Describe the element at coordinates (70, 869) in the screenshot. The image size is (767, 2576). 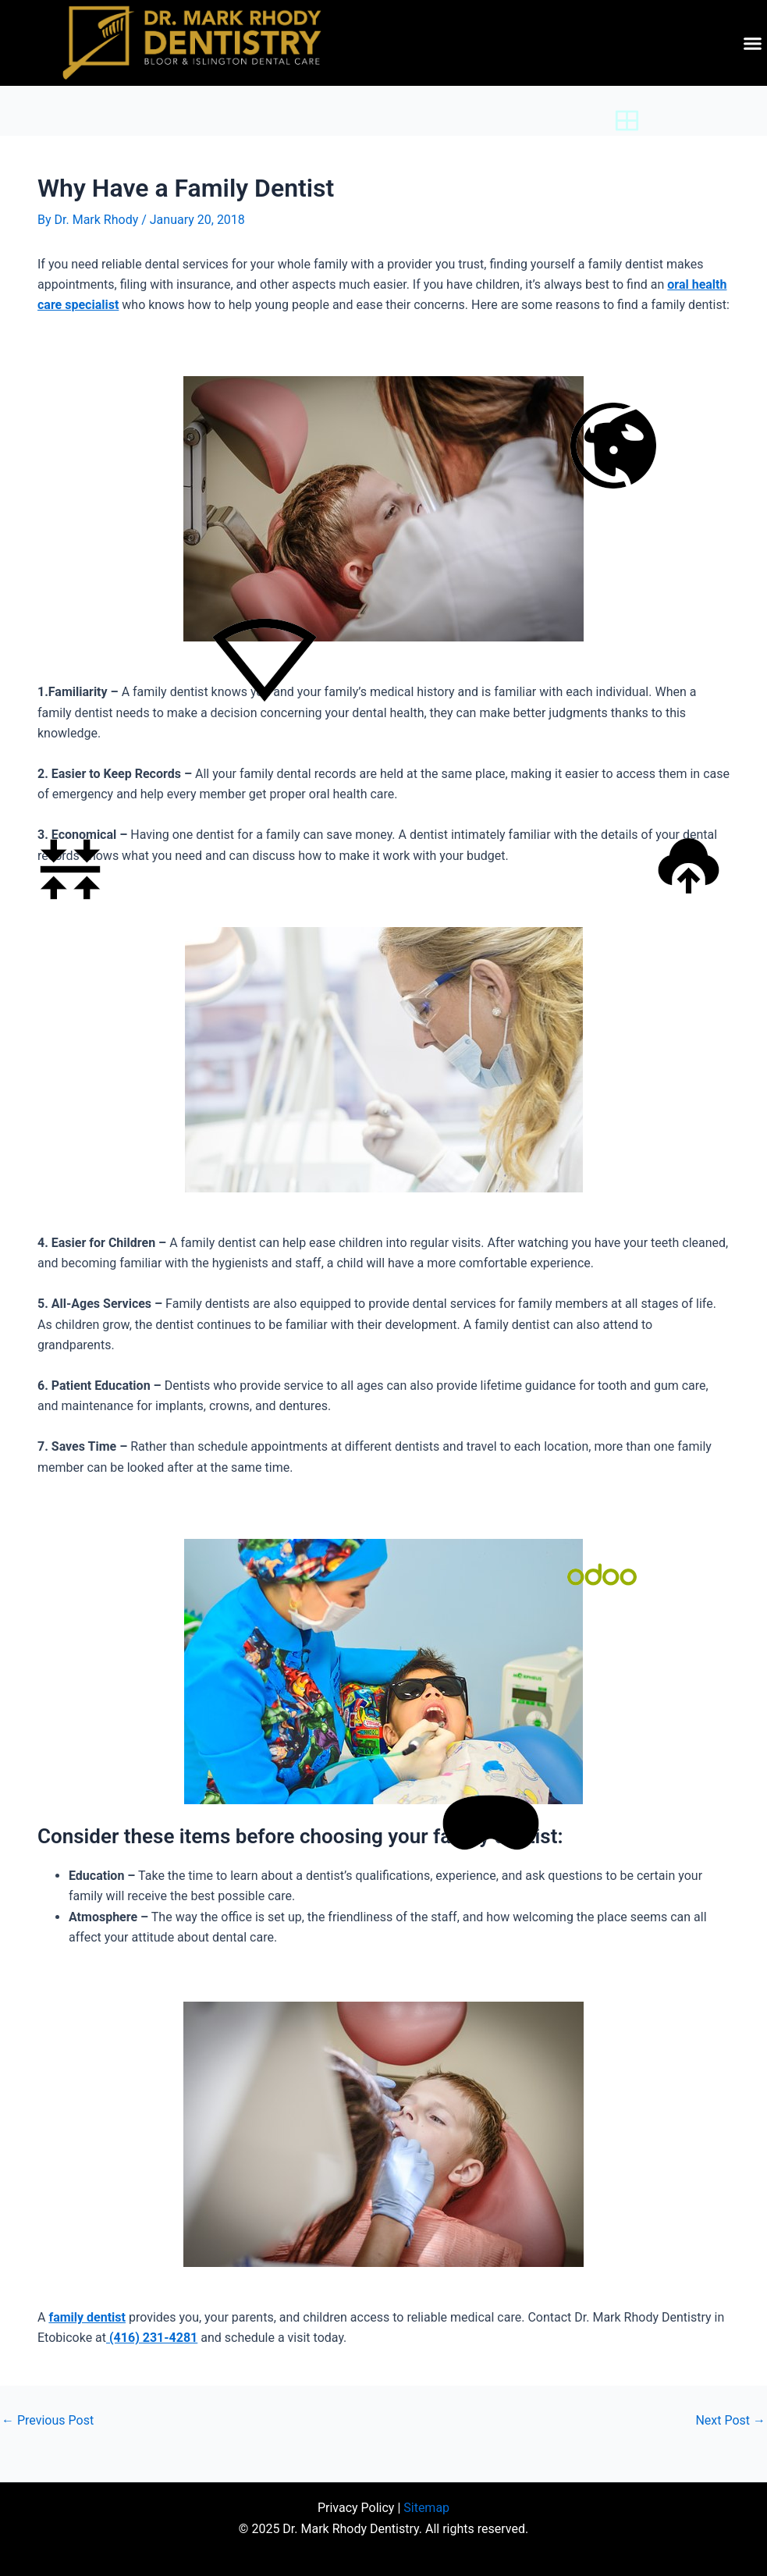
I see `align objects vertically to center` at that location.